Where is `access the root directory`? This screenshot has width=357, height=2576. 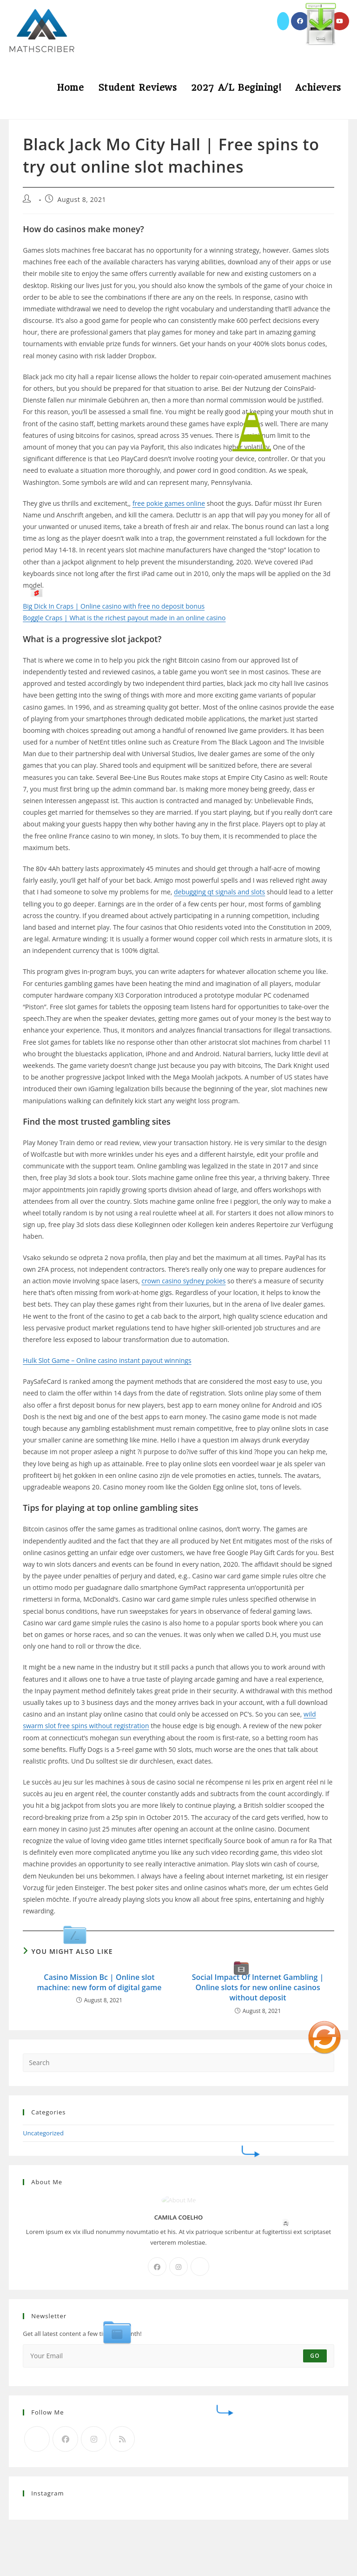 access the root directory is located at coordinates (75, 1935).